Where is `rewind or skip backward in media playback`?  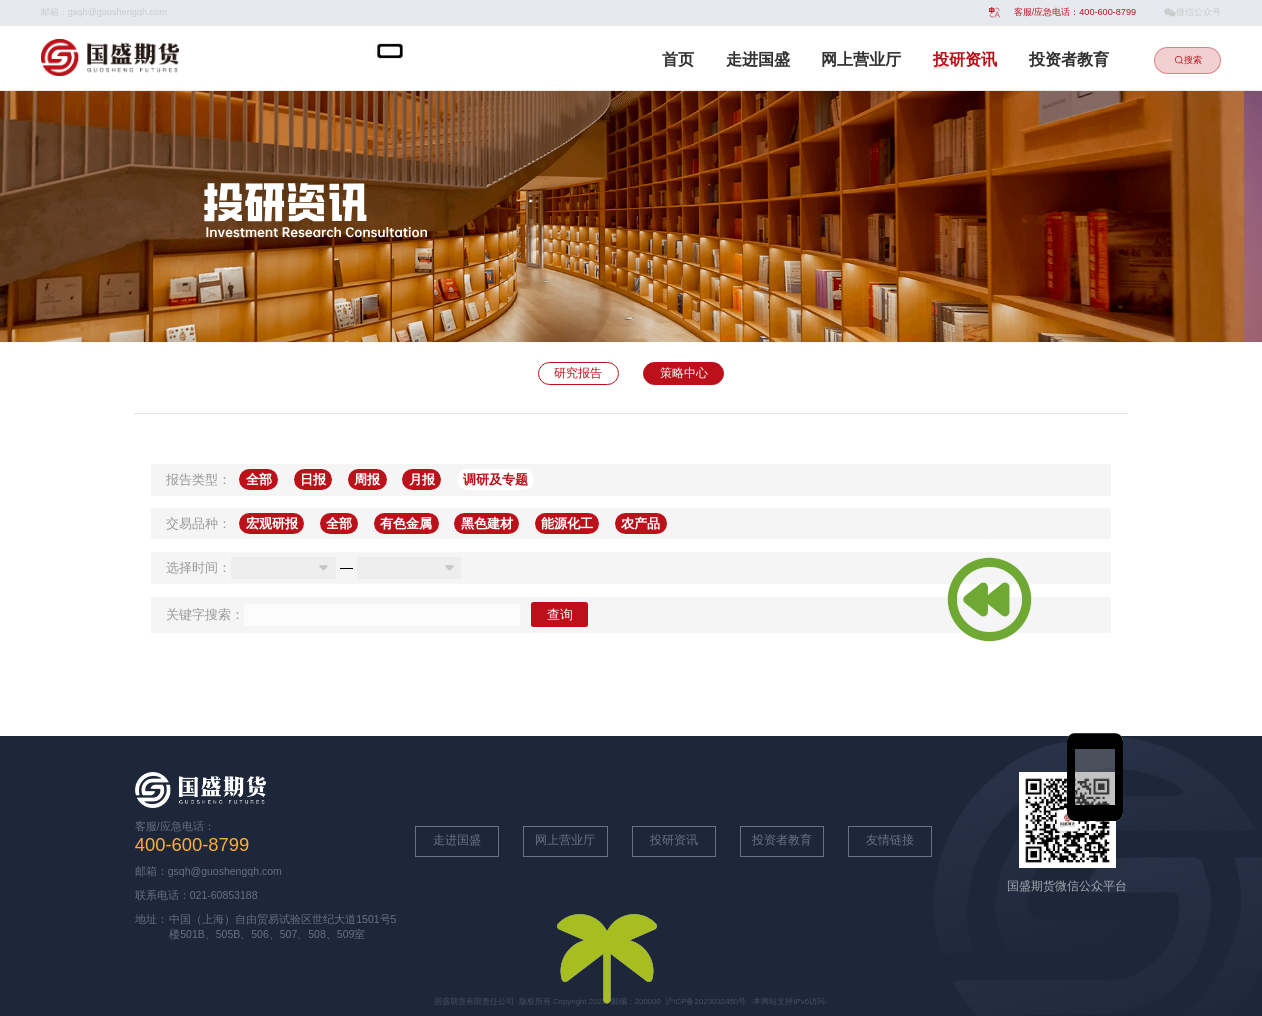 rewind or skip backward in media playback is located at coordinates (989, 599).